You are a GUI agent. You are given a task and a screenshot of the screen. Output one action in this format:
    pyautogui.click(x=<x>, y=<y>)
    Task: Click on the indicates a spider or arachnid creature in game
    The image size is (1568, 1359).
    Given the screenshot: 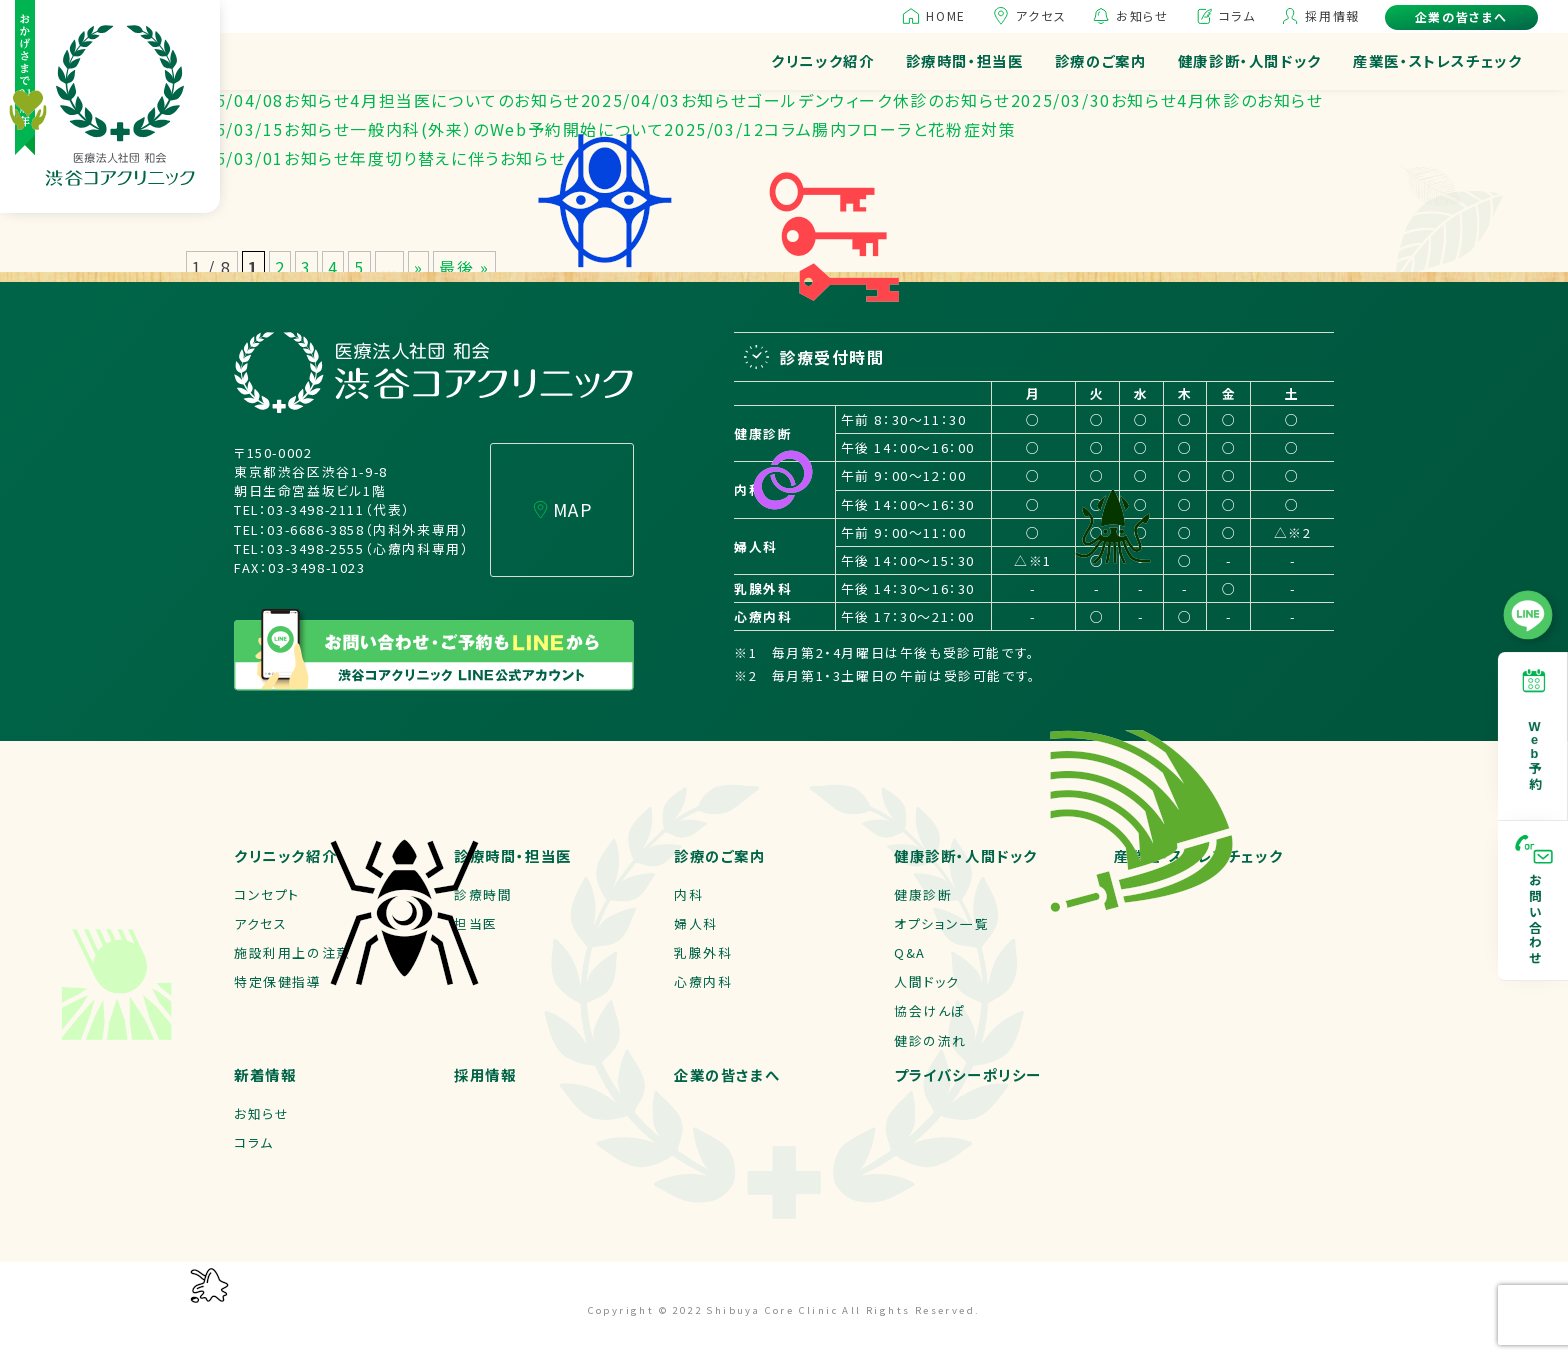 What is the action you would take?
    pyautogui.click(x=404, y=912)
    